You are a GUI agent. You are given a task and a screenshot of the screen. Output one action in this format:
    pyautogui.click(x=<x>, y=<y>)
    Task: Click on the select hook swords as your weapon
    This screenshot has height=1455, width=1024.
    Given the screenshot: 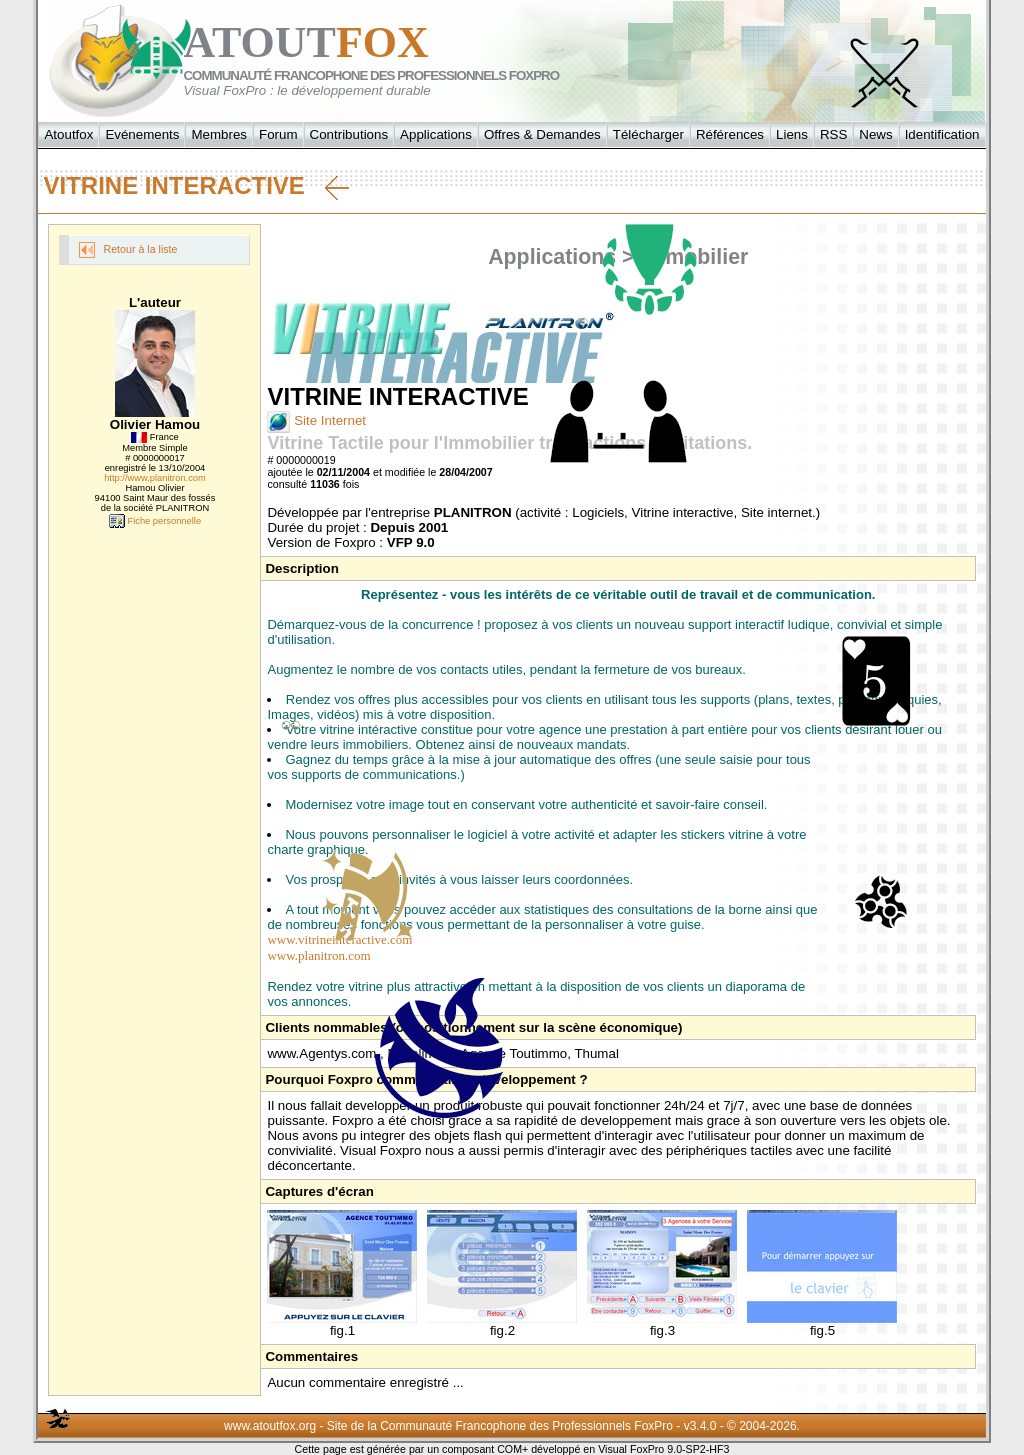 What is the action you would take?
    pyautogui.click(x=884, y=73)
    